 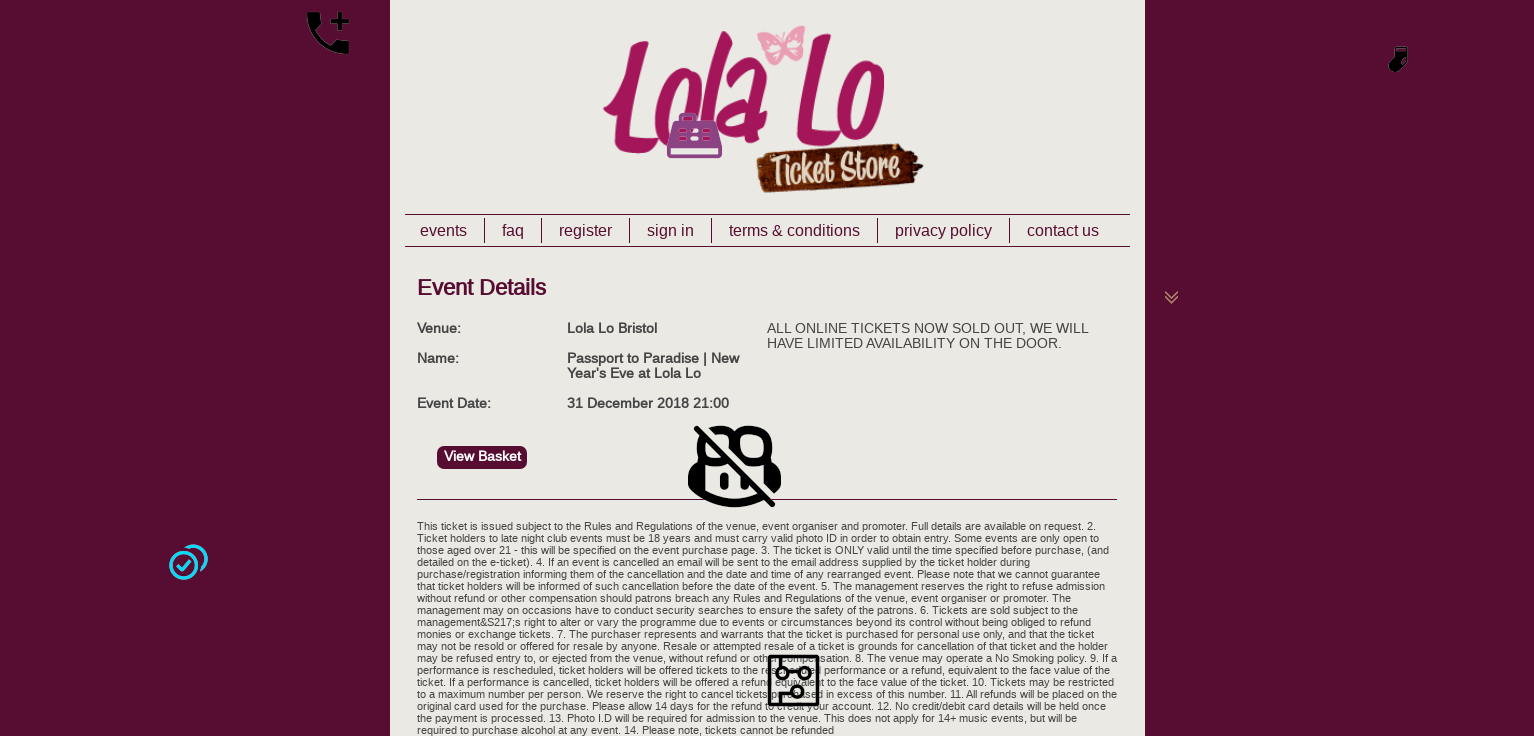 What do you see at coordinates (1171, 297) in the screenshot?
I see `expand to show more content below` at bounding box center [1171, 297].